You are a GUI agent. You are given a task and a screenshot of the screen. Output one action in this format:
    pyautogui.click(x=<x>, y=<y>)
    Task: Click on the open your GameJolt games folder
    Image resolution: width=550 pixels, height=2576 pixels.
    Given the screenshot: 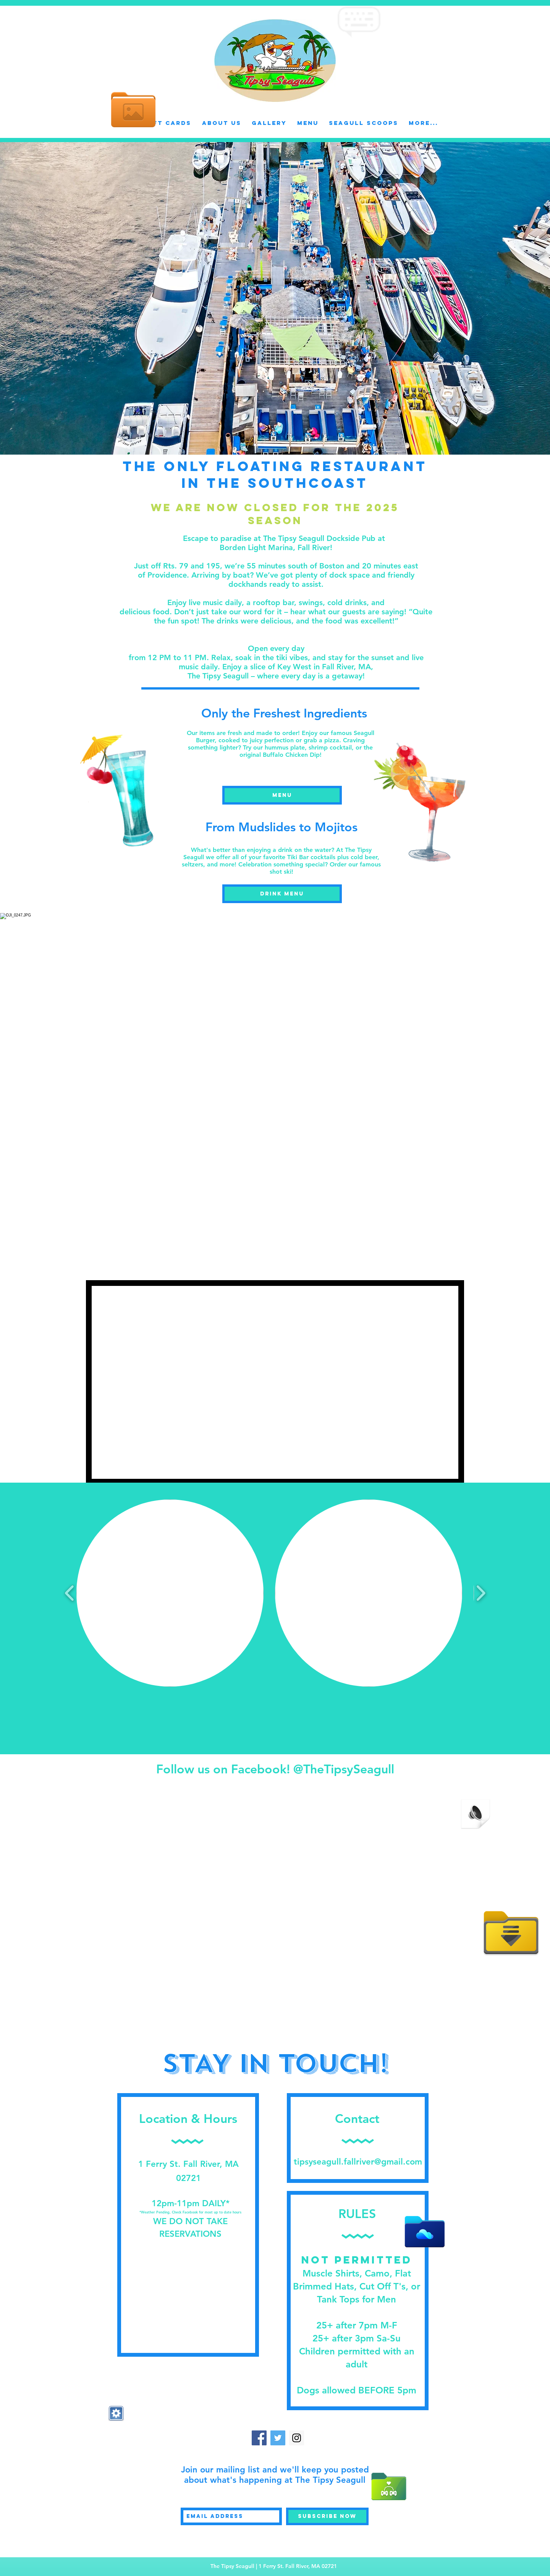 What is the action you would take?
    pyautogui.click(x=389, y=2487)
    